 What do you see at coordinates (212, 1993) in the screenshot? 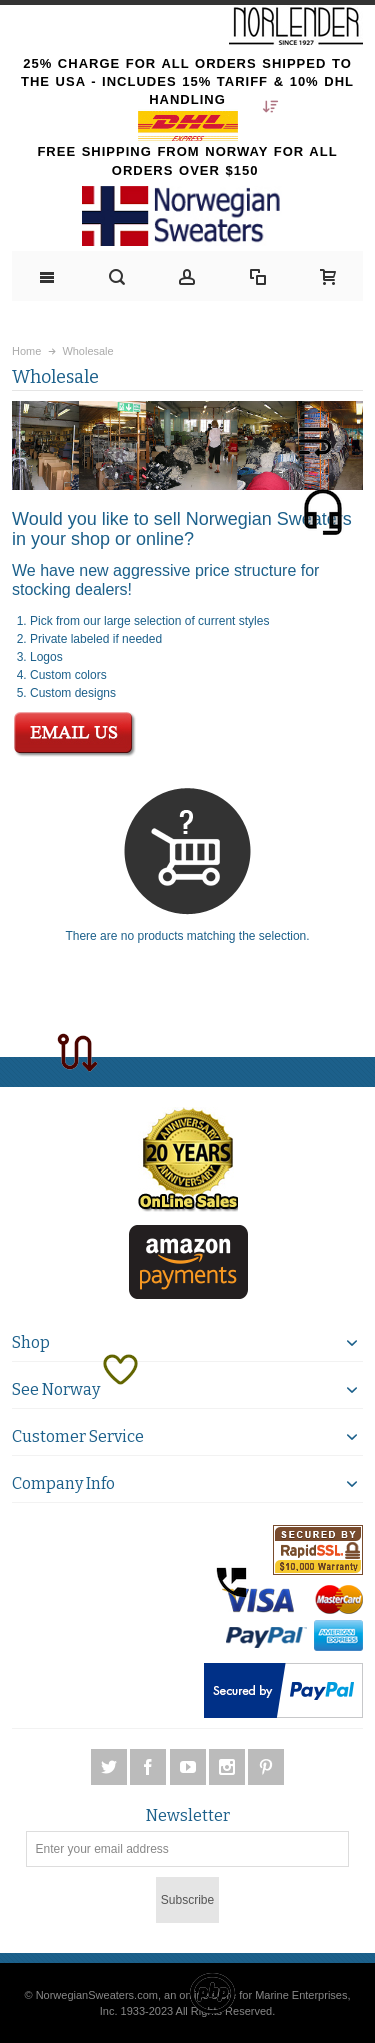
I see `indicates php programming language or technology` at bounding box center [212, 1993].